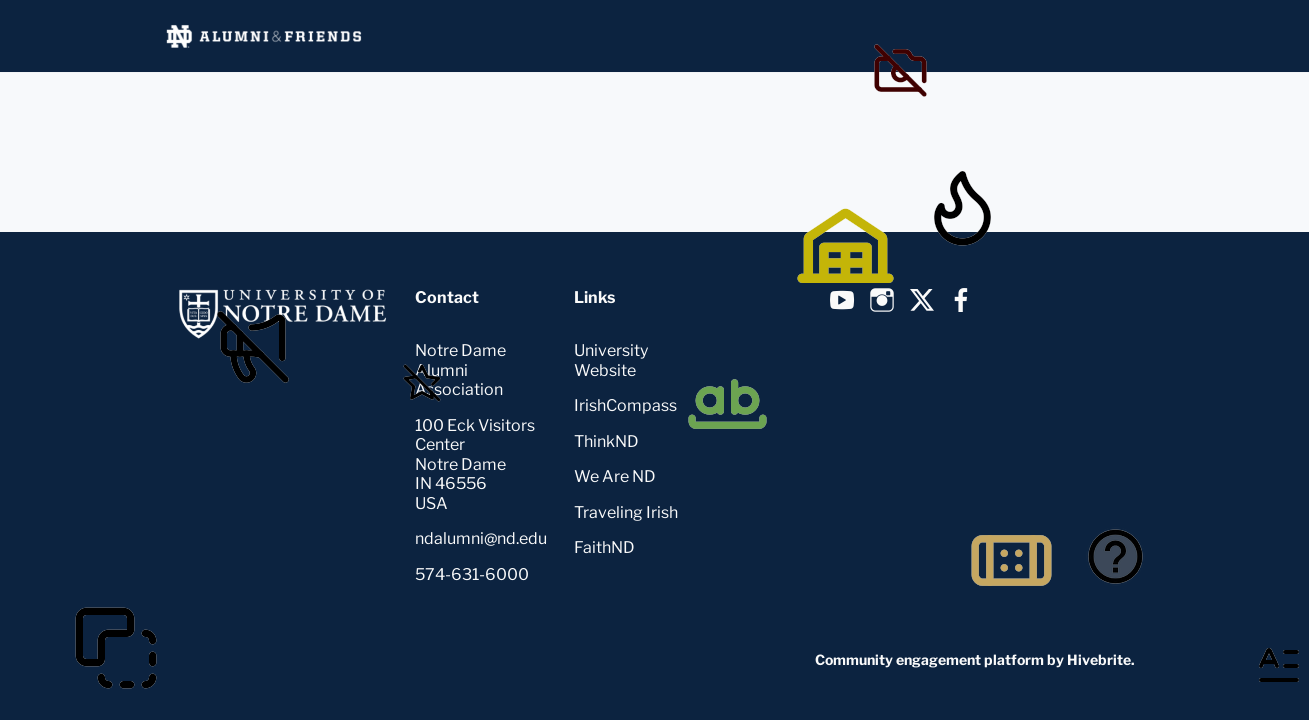  Describe the element at coordinates (1115, 556) in the screenshot. I see `access help or support options` at that location.